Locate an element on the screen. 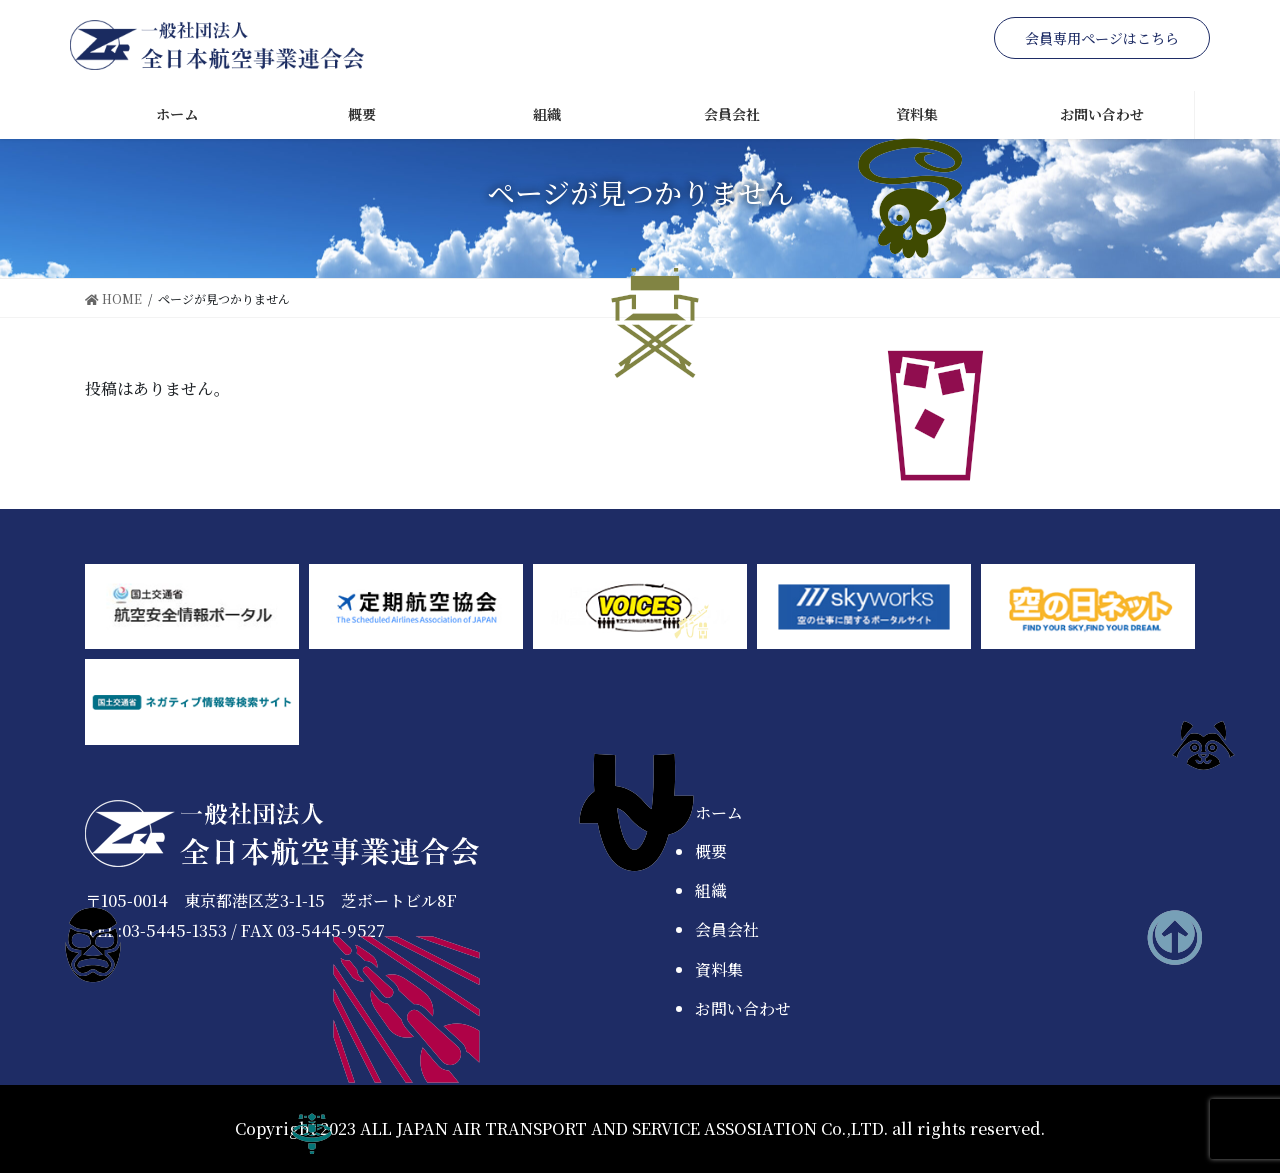 The height and width of the screenshot is (1173, 1280). add ice to your drink order is located at coordinates (935, 412).